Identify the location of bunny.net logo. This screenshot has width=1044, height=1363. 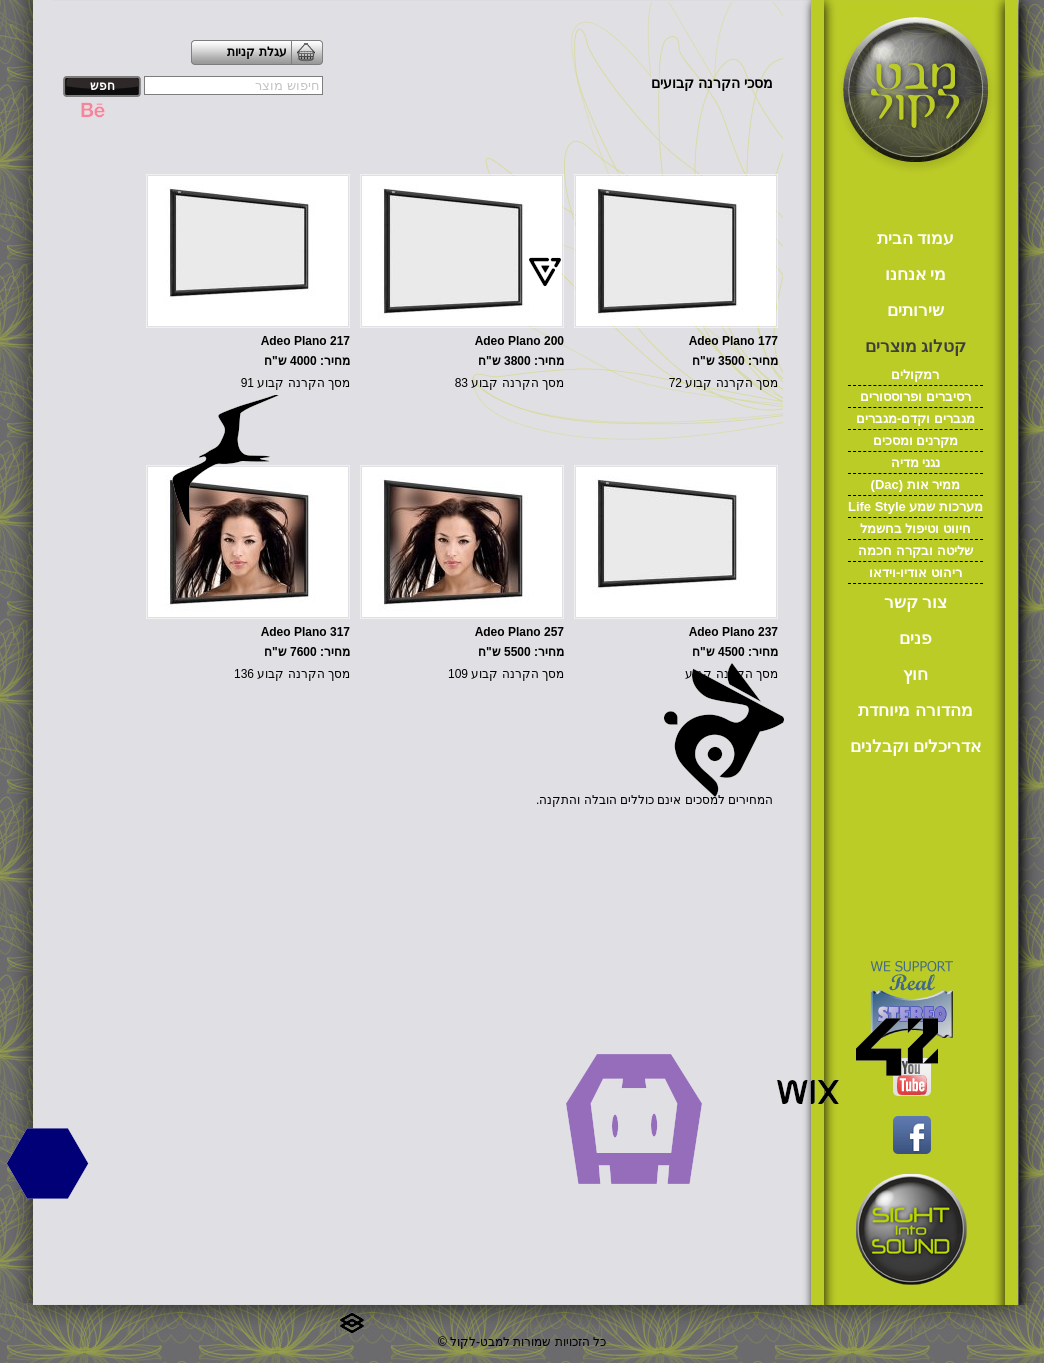
(724, 730).